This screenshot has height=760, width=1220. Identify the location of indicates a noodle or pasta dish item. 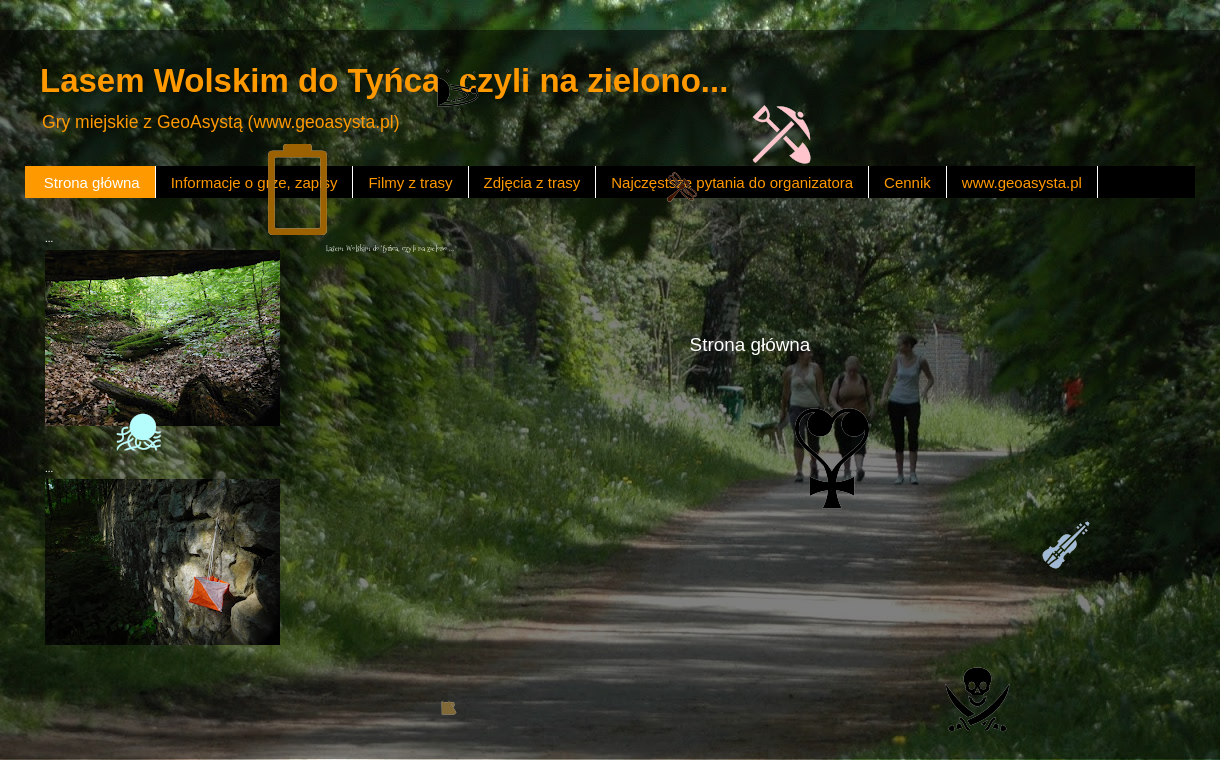
(138, 428).